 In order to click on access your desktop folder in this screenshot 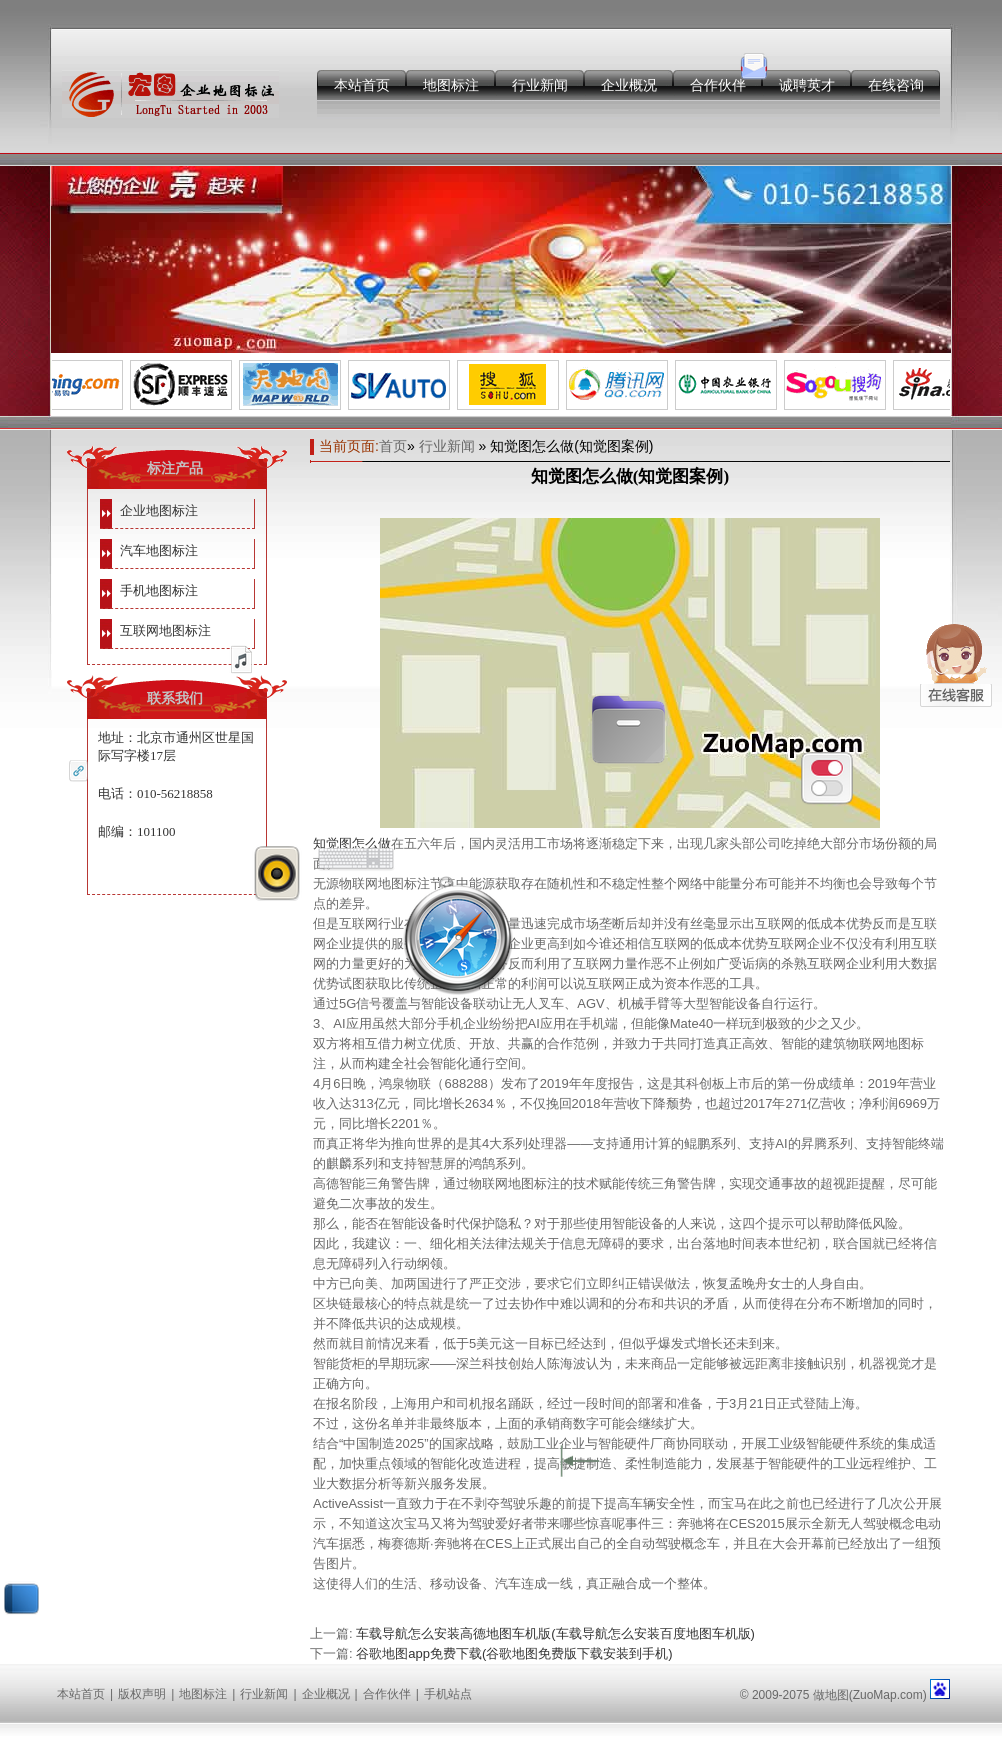, I will do `click(21, 1597)`.